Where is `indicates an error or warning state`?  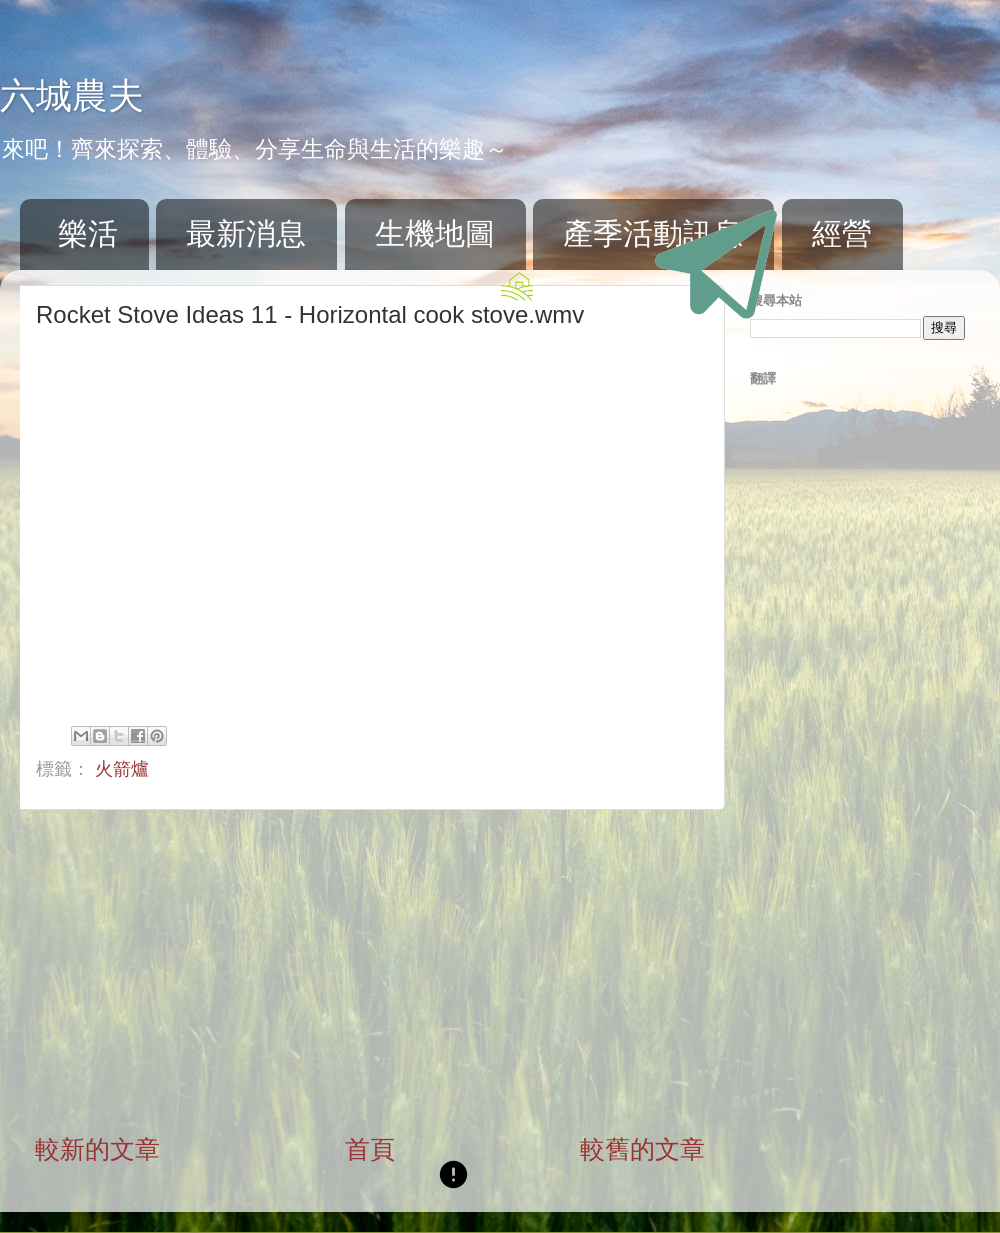
indicates an error or warning state is located at coordinates (453, 1174).